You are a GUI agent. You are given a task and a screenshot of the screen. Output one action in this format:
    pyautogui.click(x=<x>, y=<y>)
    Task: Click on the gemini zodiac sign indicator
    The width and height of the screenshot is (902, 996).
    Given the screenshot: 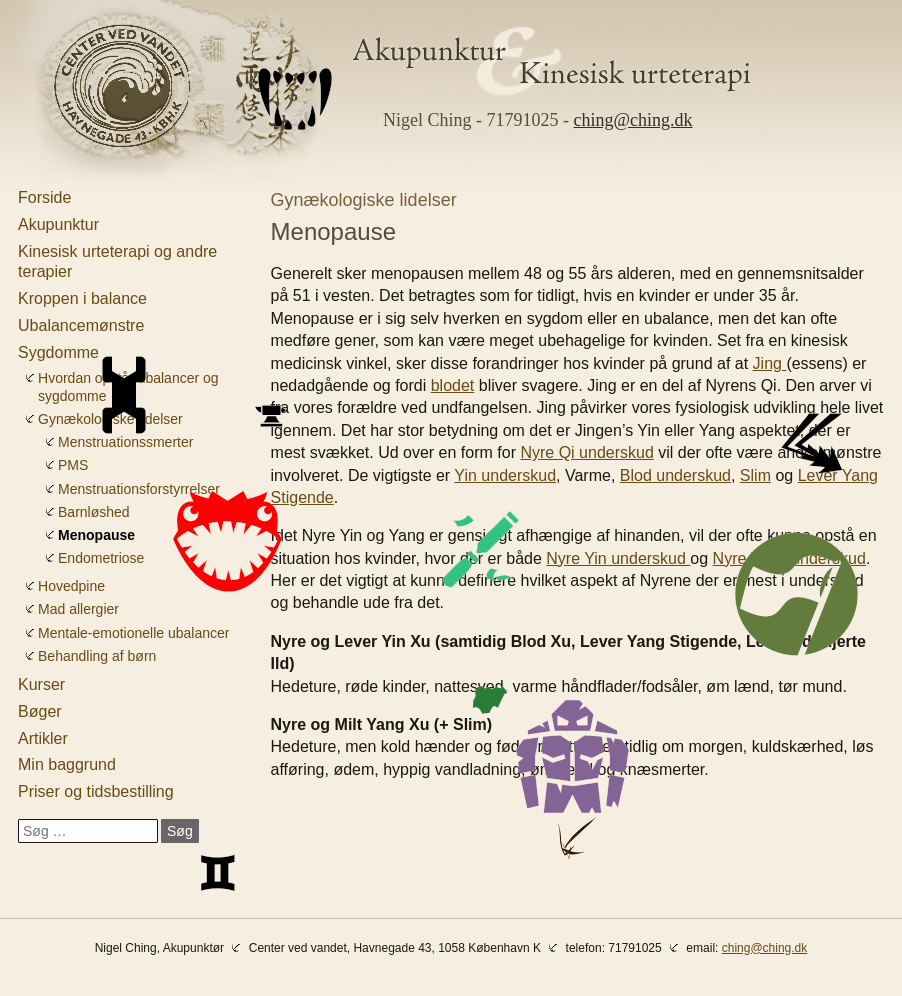 What is the action you would take?
    pyautogui.click(x=218, y=873)
    